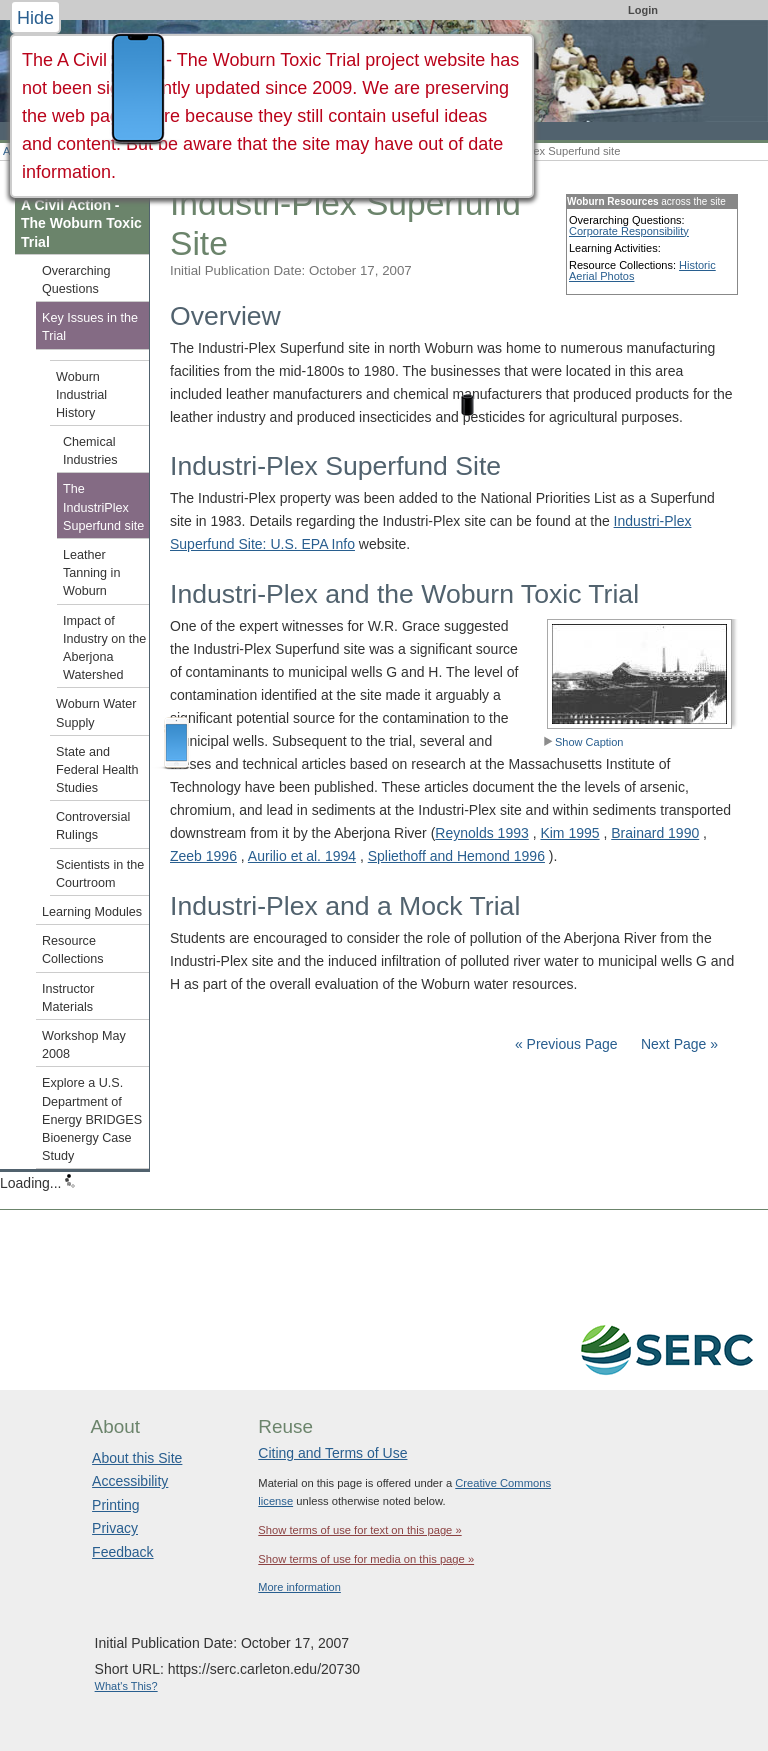  Describe the element at coordinates (467, 405) in the screenshot. I see `mac pro (2013 cylinder model) device icon` at that location.